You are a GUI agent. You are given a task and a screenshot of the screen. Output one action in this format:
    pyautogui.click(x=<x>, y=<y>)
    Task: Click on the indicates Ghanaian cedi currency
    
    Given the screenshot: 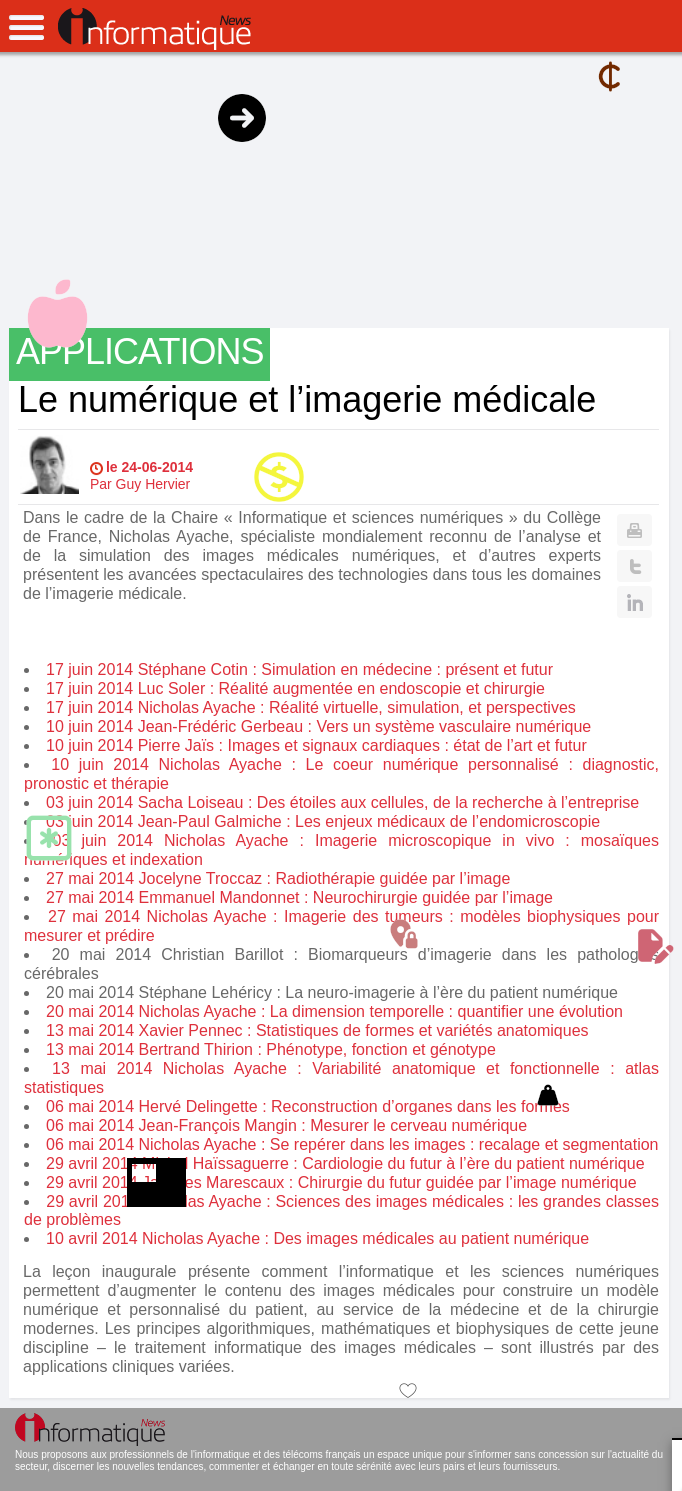 What is the action you would take?
    pyautogui.click(x=609, y=76)
    